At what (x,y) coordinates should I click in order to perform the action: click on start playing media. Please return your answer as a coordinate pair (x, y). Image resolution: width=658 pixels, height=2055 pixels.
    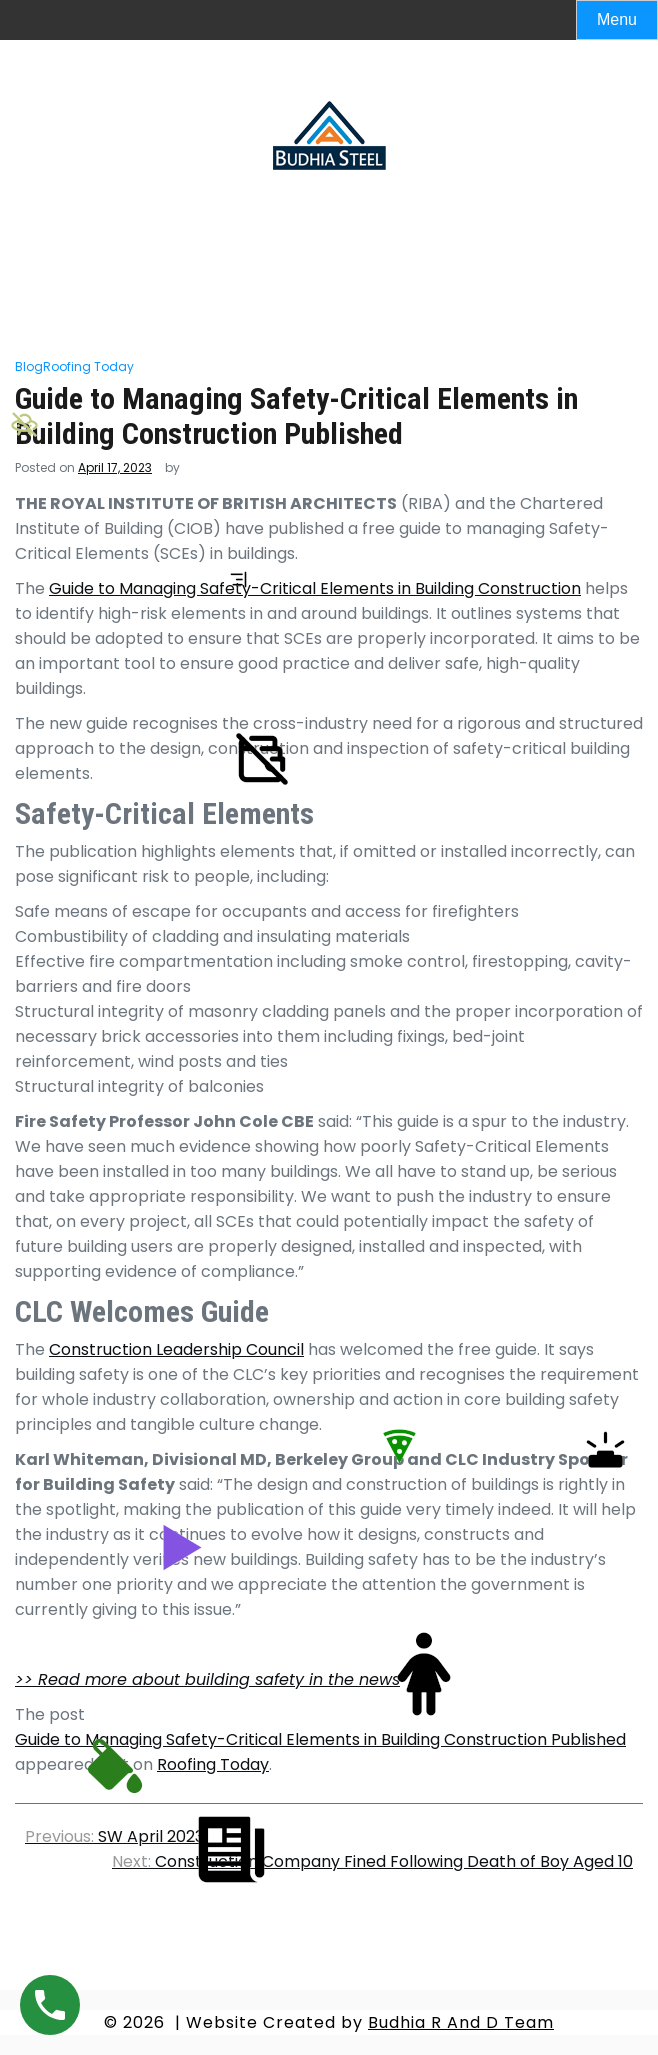
    Looking at the image, I should click on (182, 1547).